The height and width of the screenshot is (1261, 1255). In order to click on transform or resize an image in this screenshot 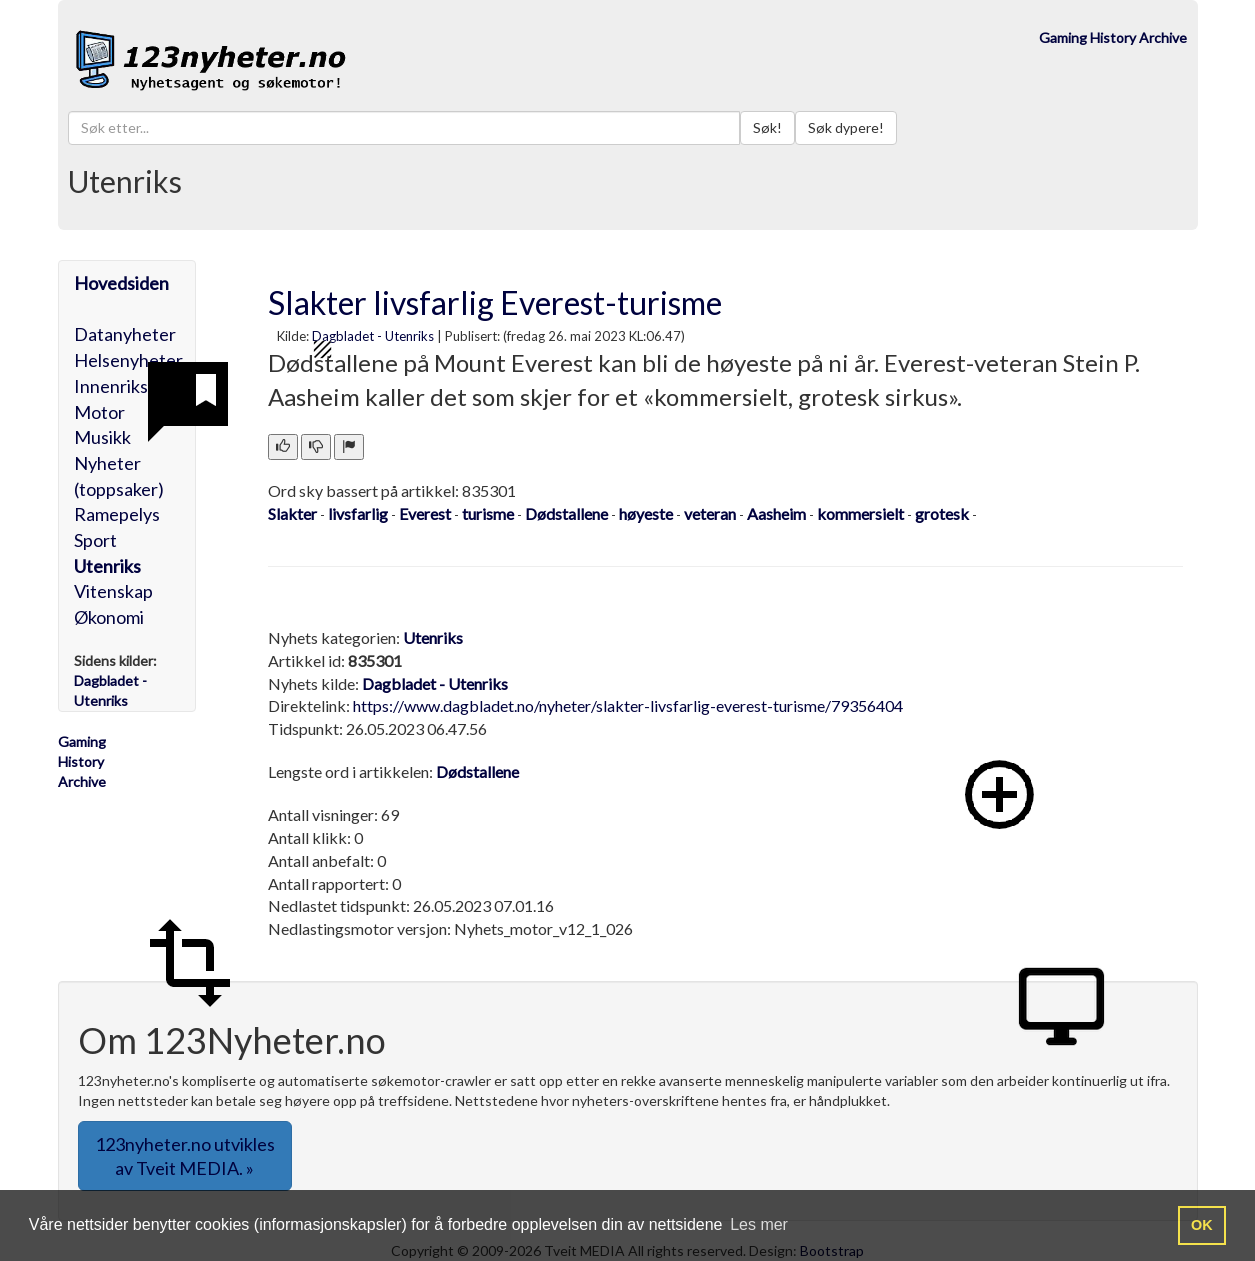, I will do `click(190, 963)`.